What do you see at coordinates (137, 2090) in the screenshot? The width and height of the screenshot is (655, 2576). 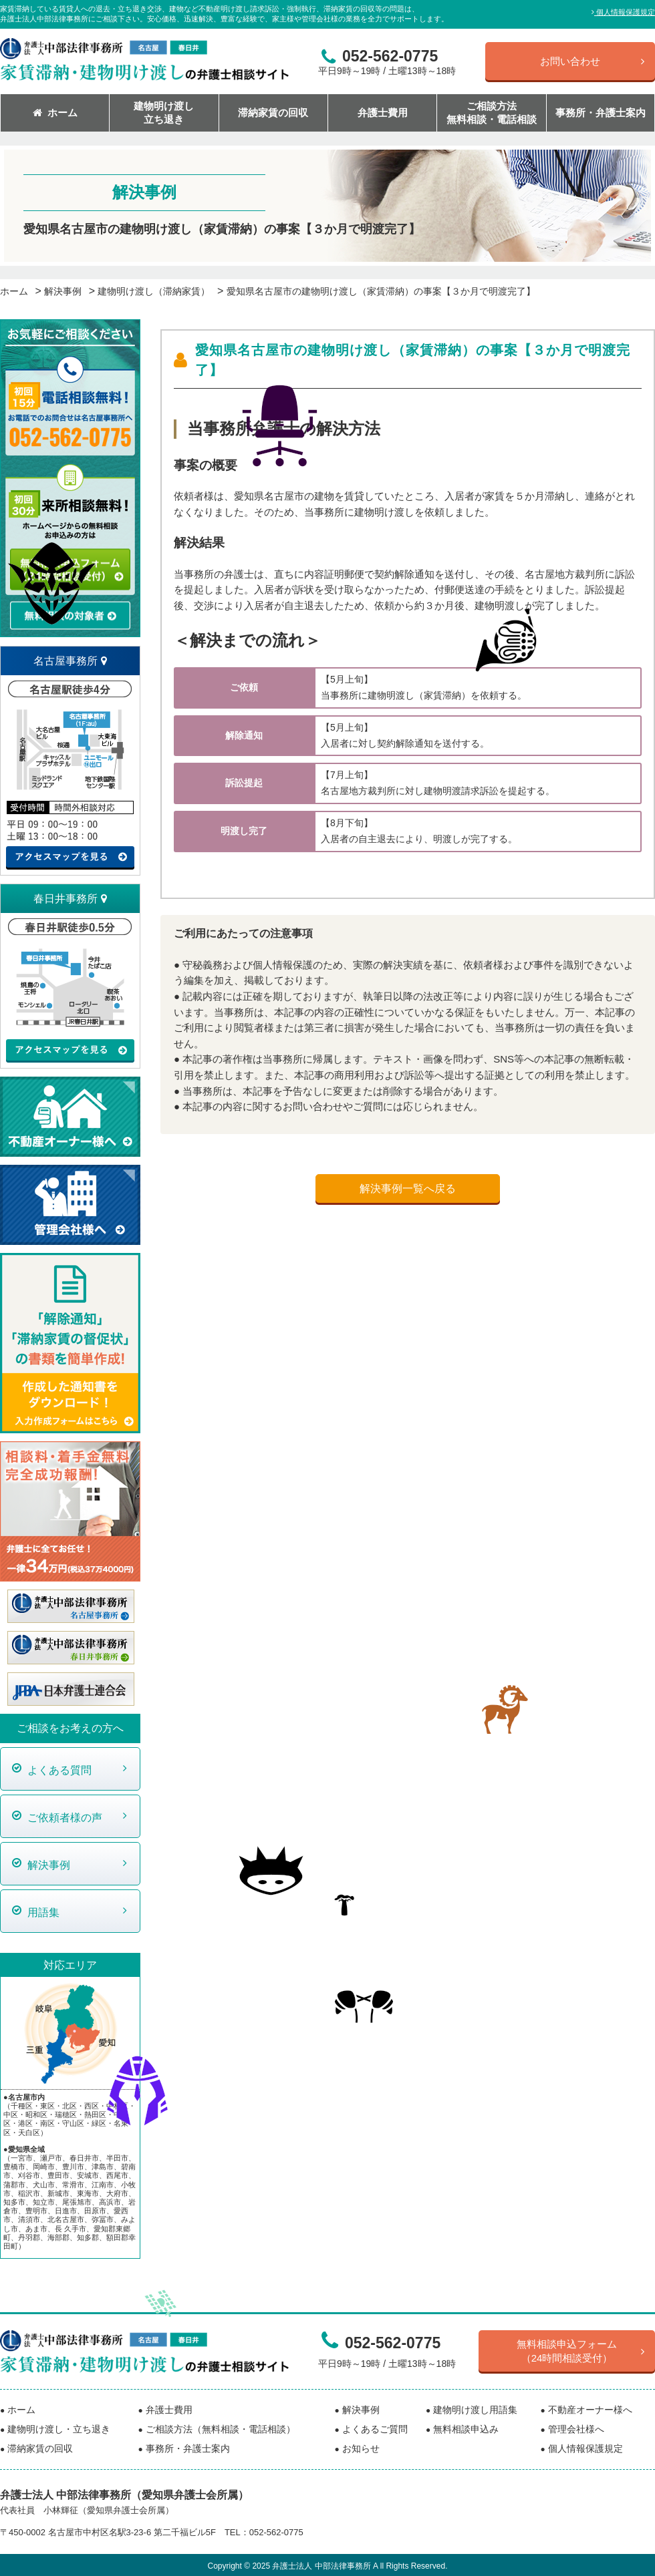 I see `select warlock class or character` at bounding box center [137, 2090].